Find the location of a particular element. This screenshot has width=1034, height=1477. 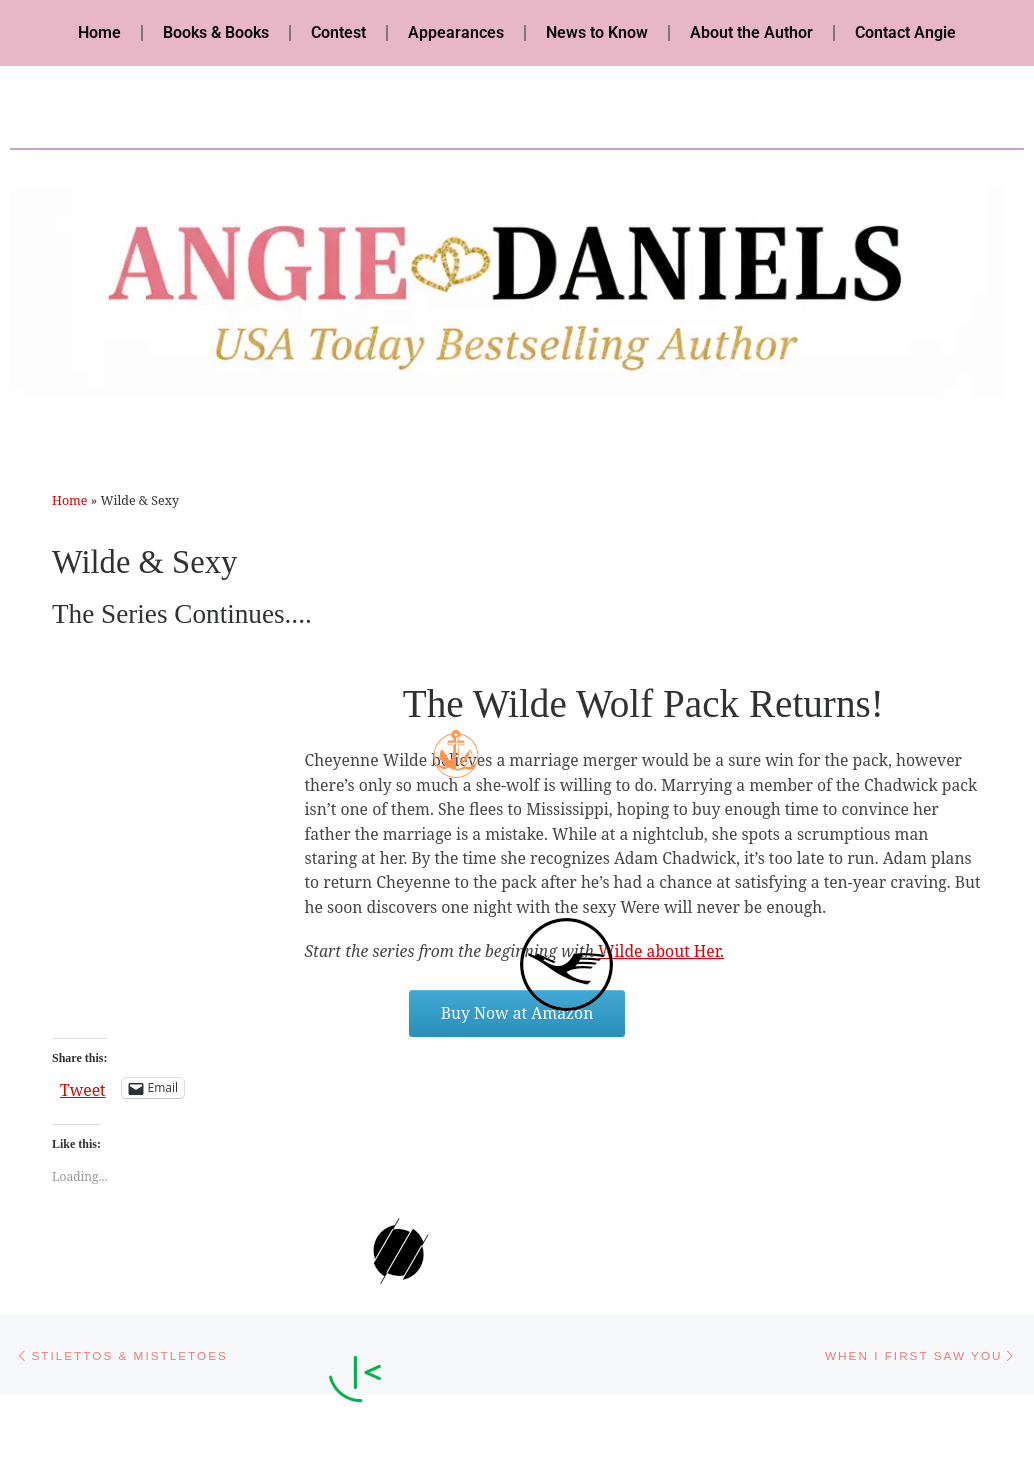

visit Frontend Mentor website is located at coordinates (355, 1379).